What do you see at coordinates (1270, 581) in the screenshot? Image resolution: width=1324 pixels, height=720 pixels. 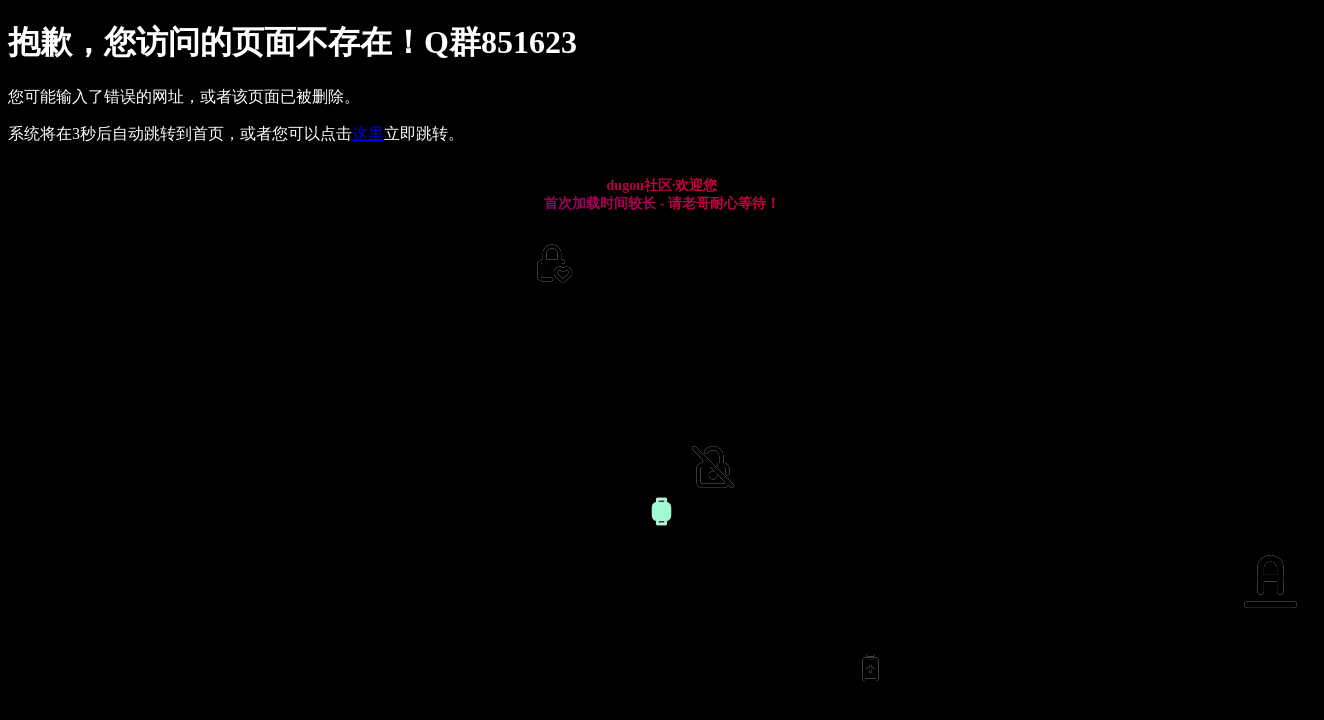 I see `change text color` at bounding box center [1270, 581].